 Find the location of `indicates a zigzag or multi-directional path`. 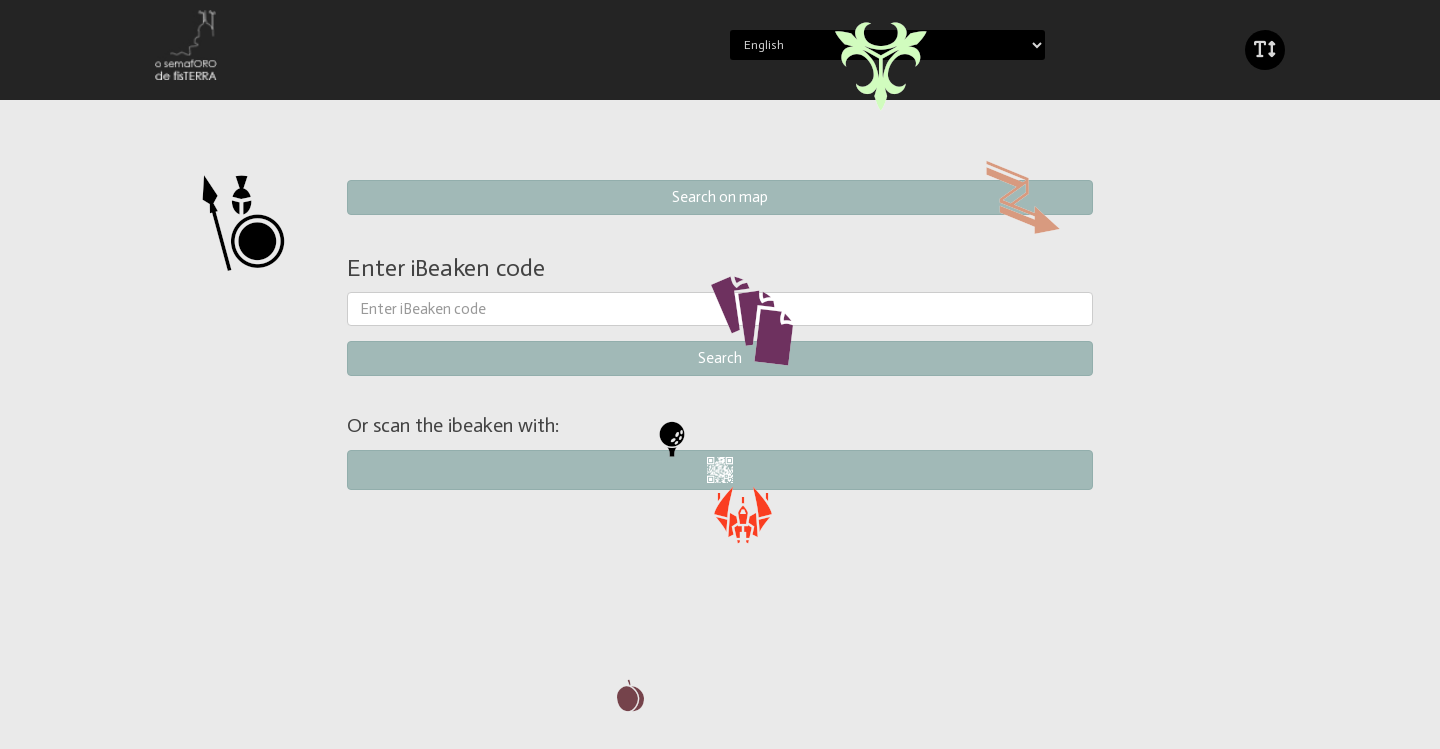

indicates a zigzag or multi-directional path is located at coordinates (1023, 198).